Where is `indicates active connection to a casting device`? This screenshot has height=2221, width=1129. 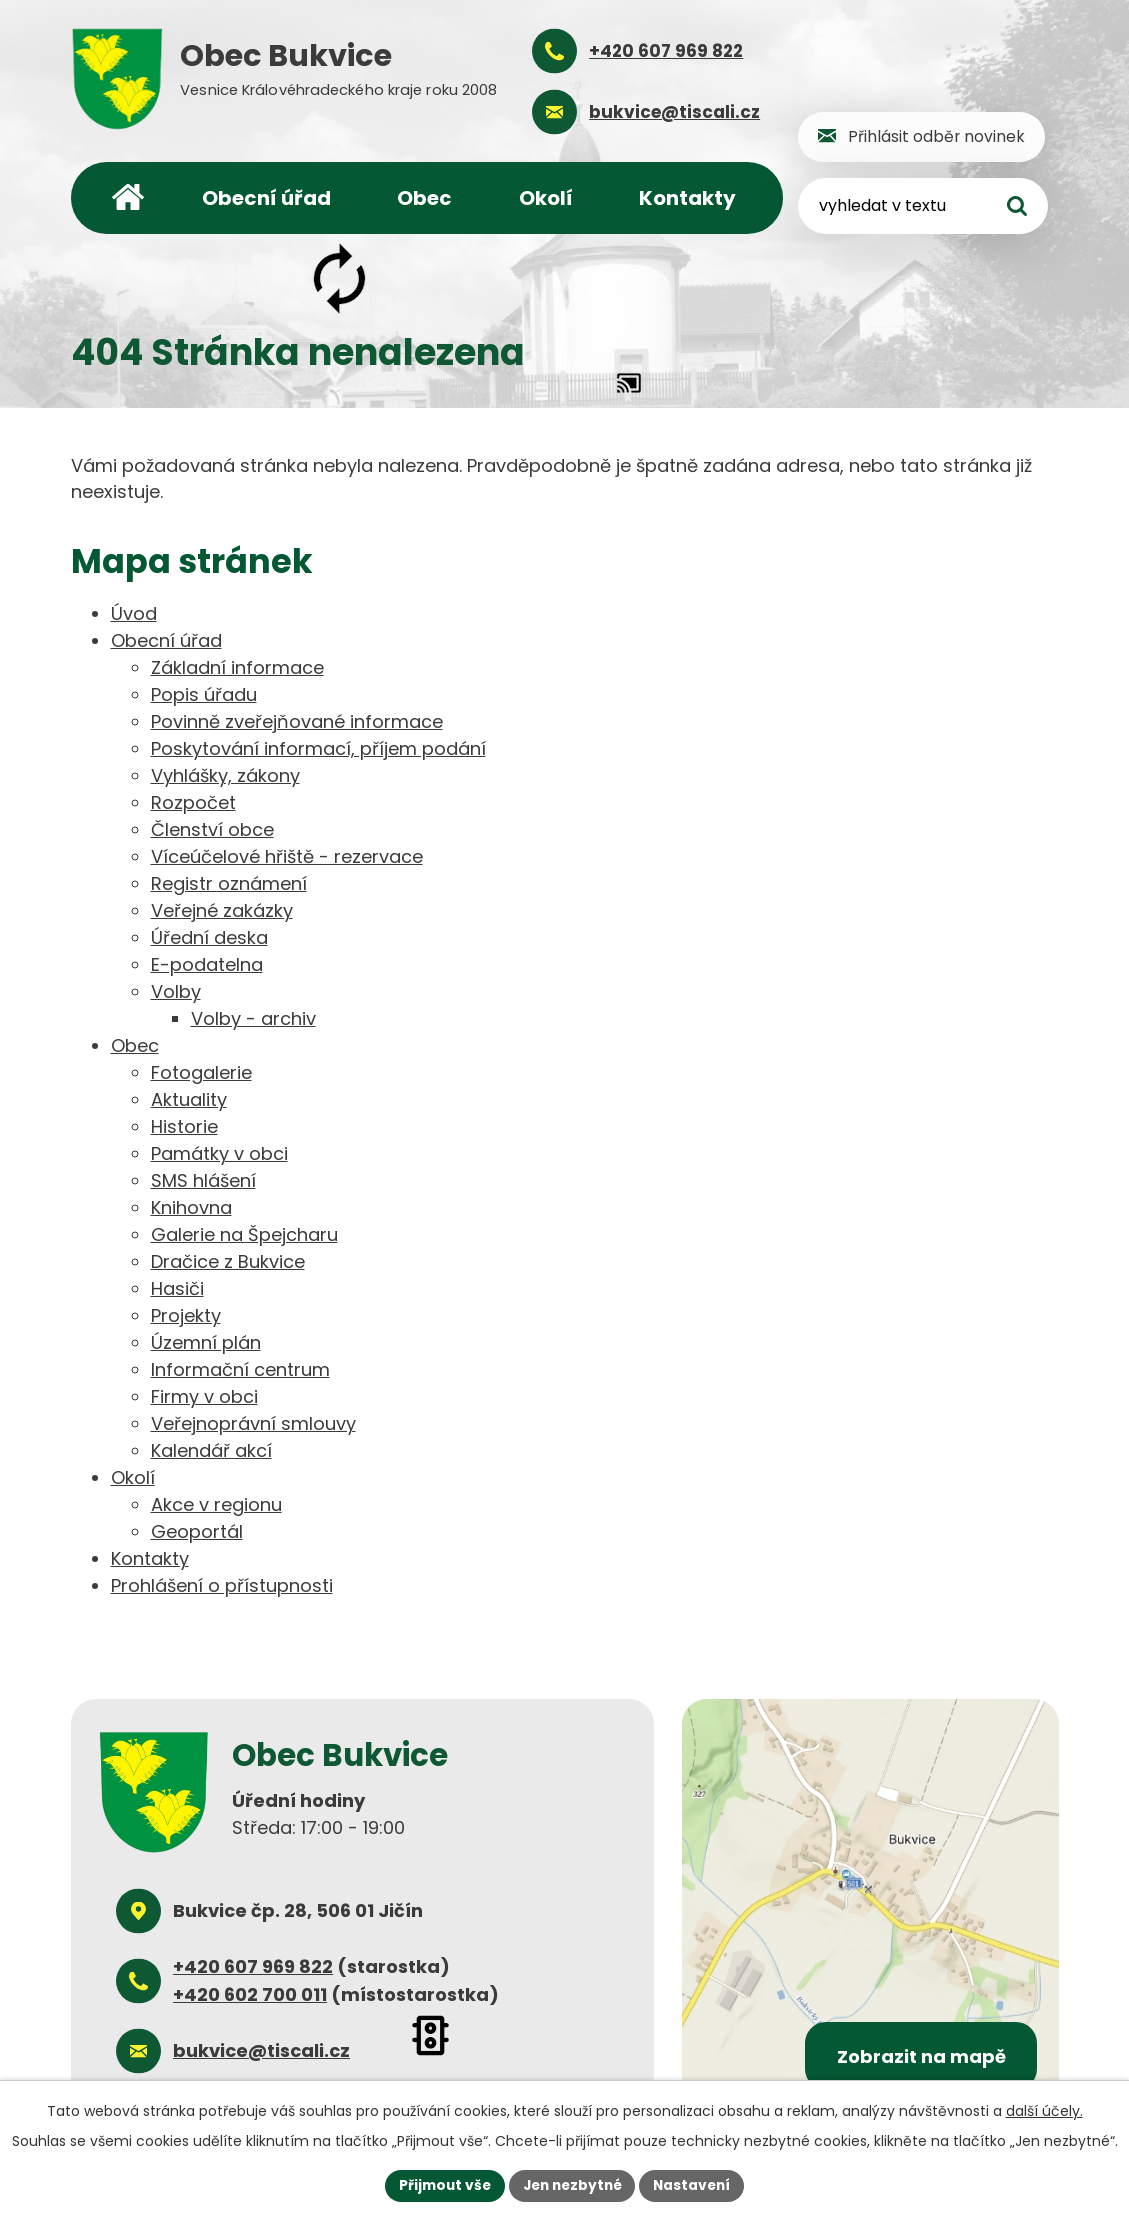 indicates active connection to a casting device is located at coordinates (629, 383).